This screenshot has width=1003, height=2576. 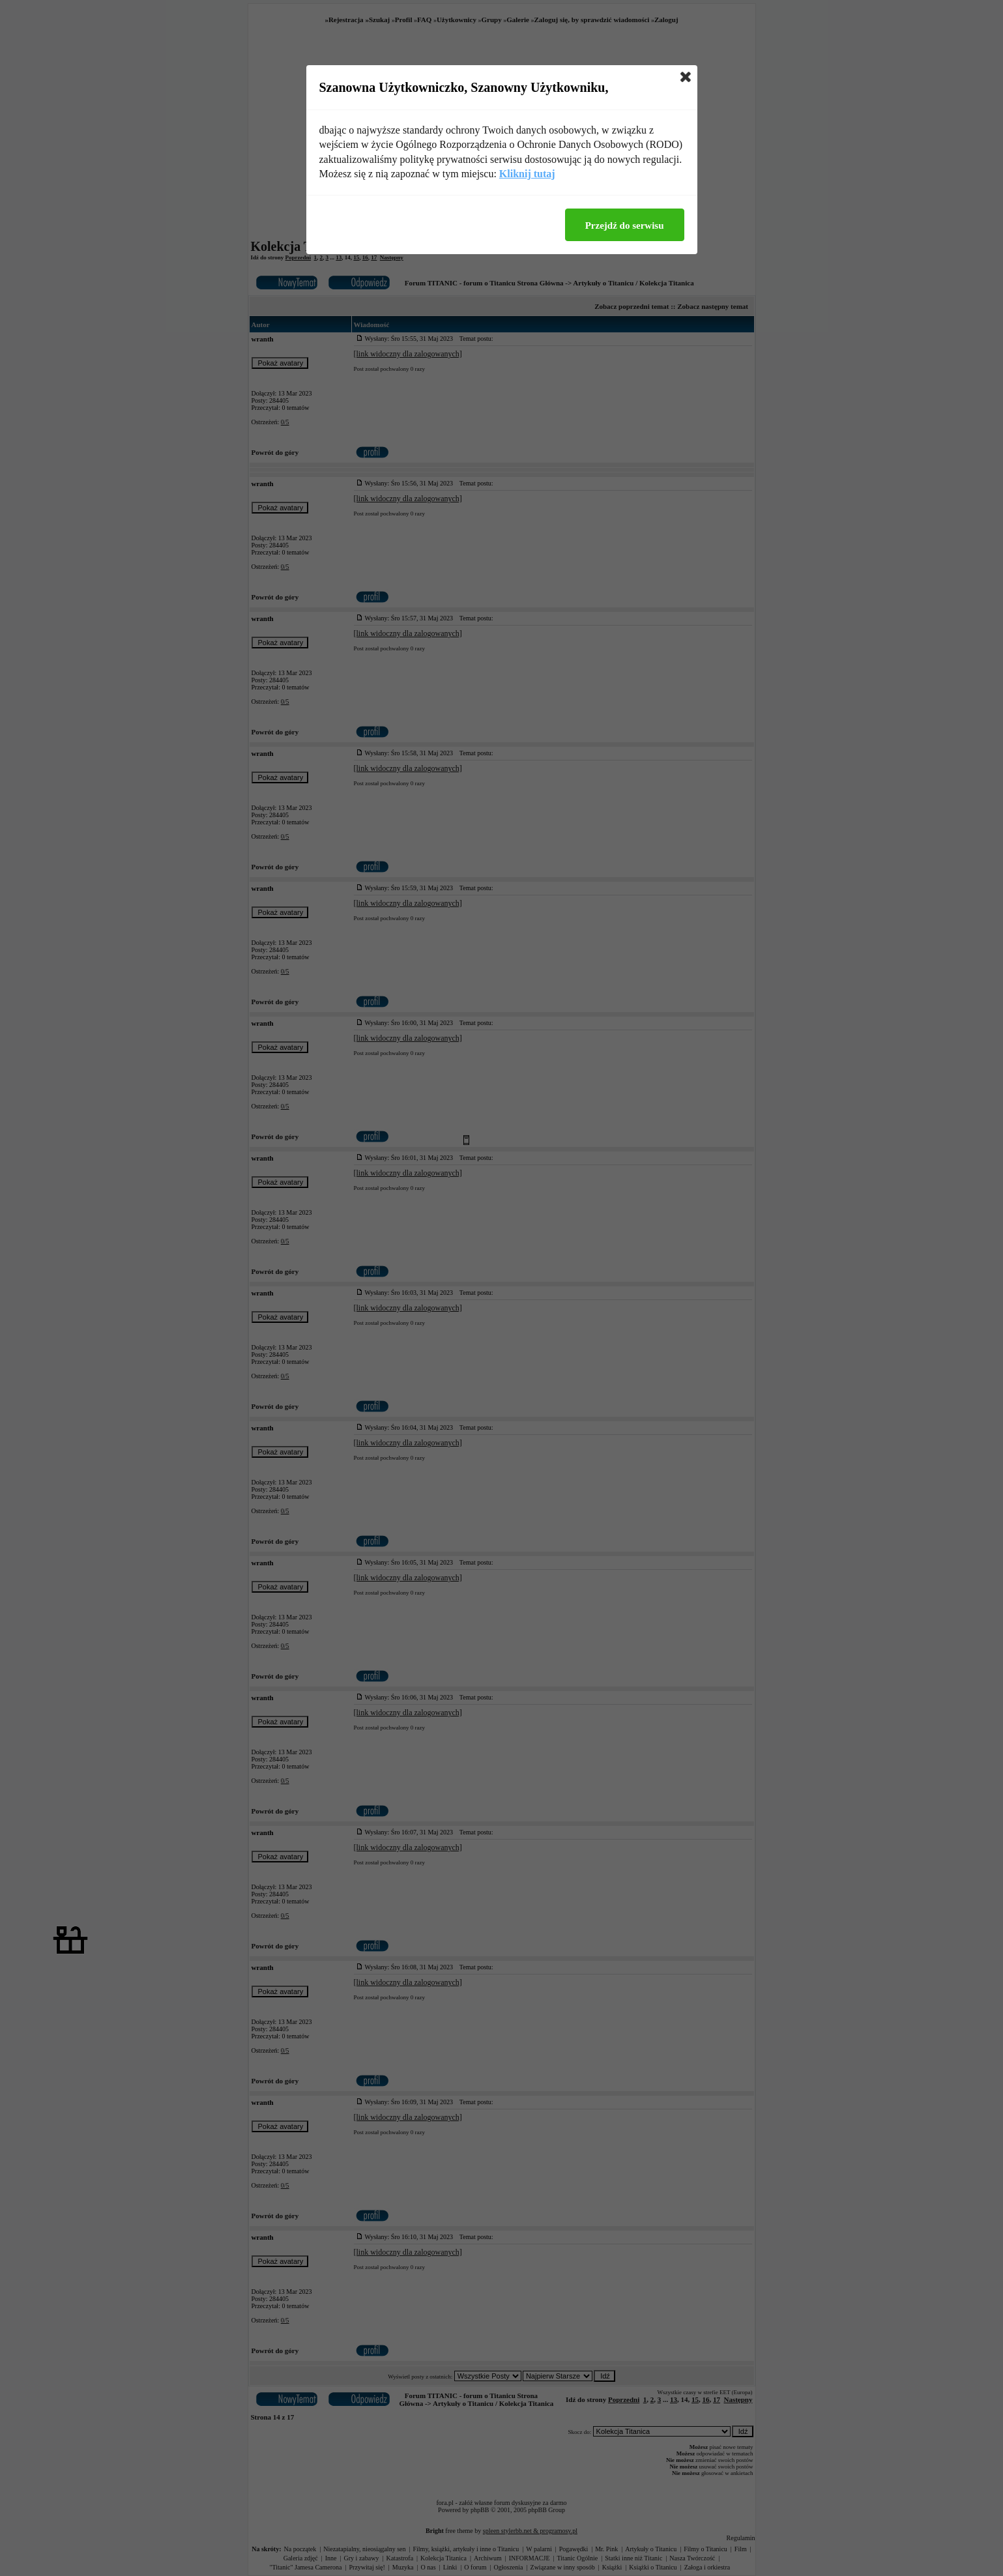 What do you see at coordinates (466, 1140) in the screenshot?
I see `view mobile ad placements` at bounding box center [466, 1140].